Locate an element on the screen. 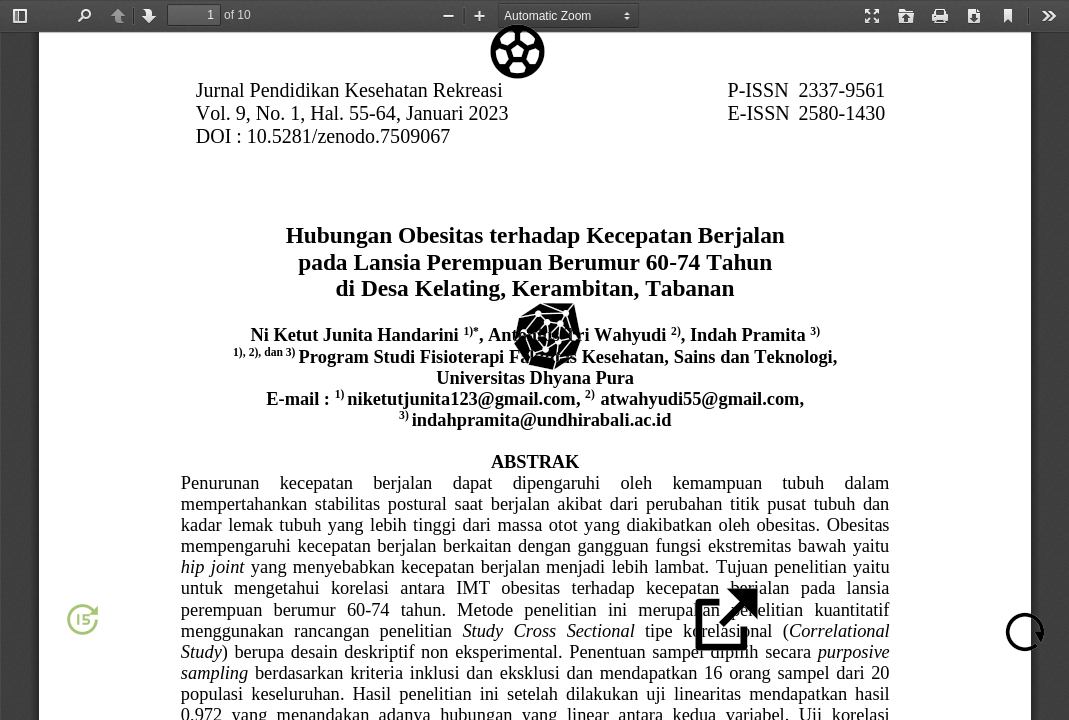 This screenshot has width=1069, height=720. link to PyG (PyTorch Geometric) library or documentation is located at coordinates (547, 336).